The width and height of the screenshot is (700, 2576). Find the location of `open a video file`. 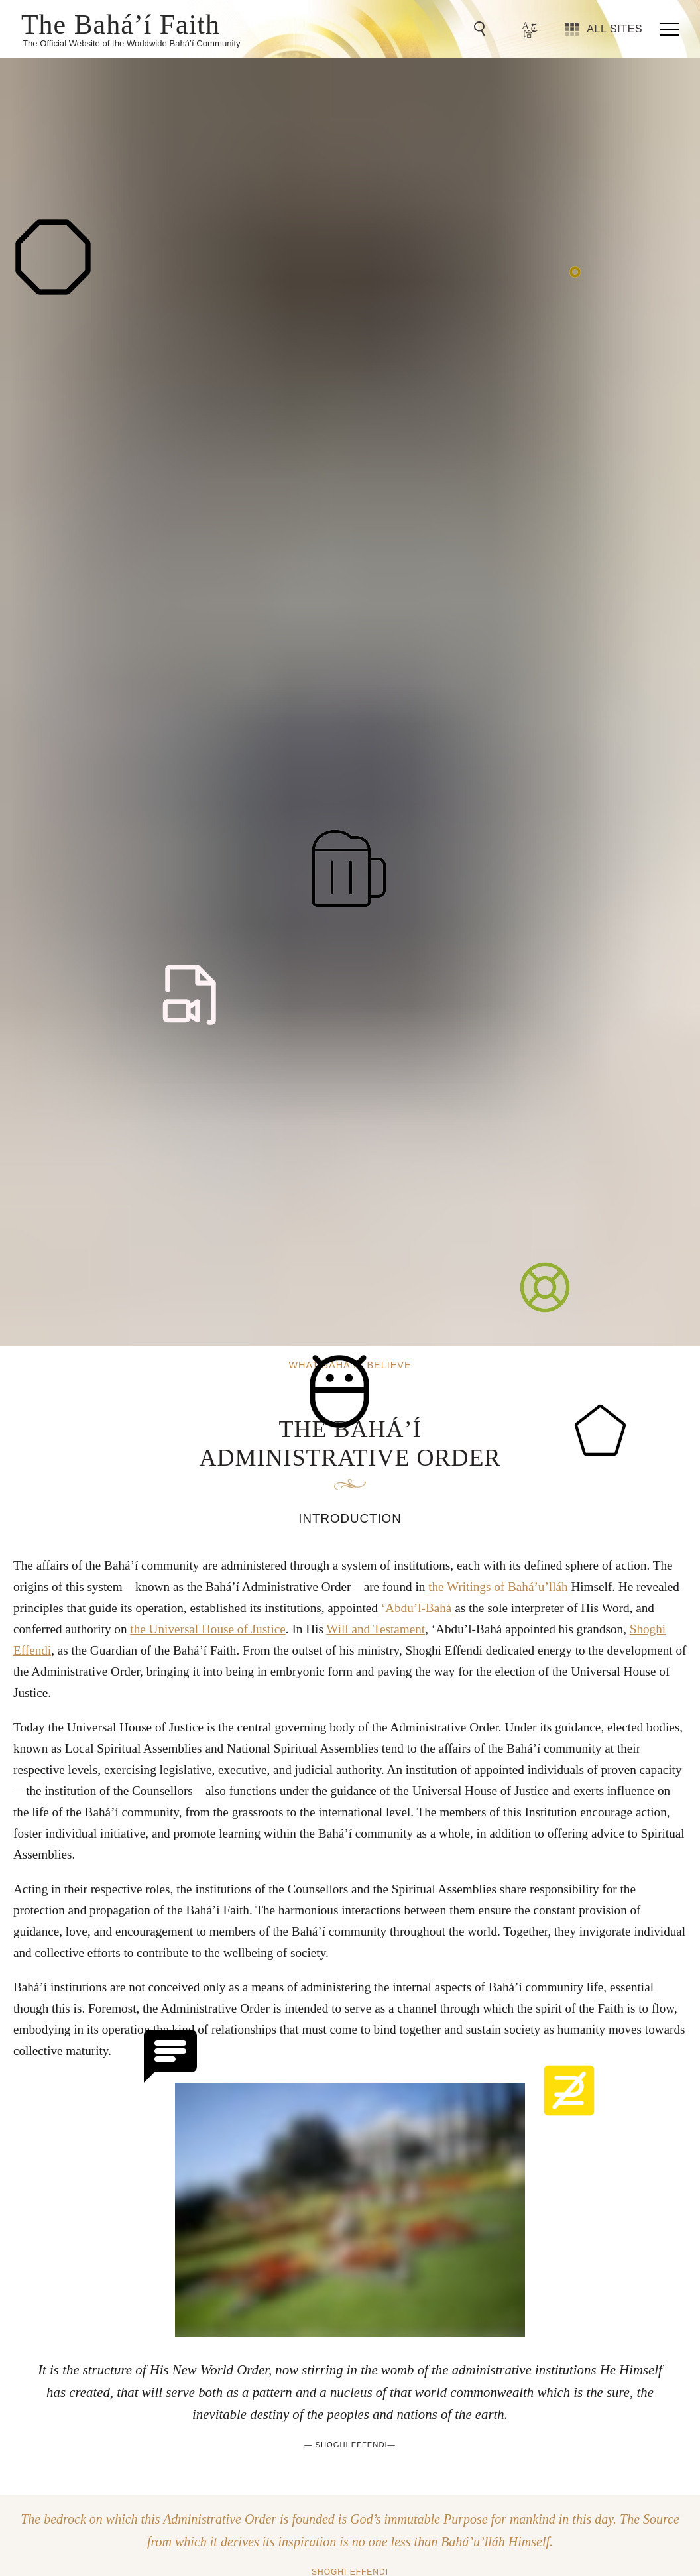

open a video file is located at coordinates (190, 994).